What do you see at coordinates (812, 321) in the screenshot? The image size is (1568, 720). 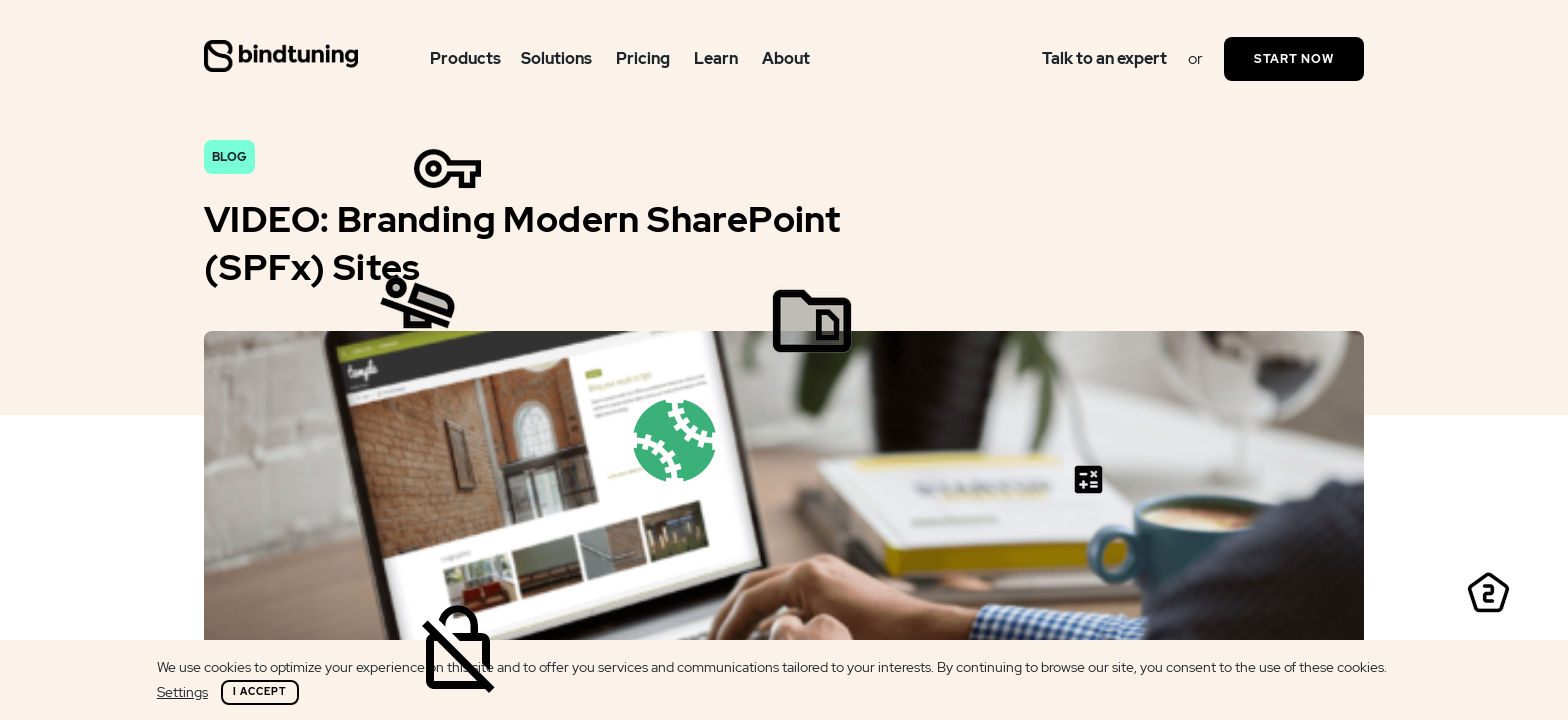 I see `access saved code snippets` at bounding box center [812, 321].